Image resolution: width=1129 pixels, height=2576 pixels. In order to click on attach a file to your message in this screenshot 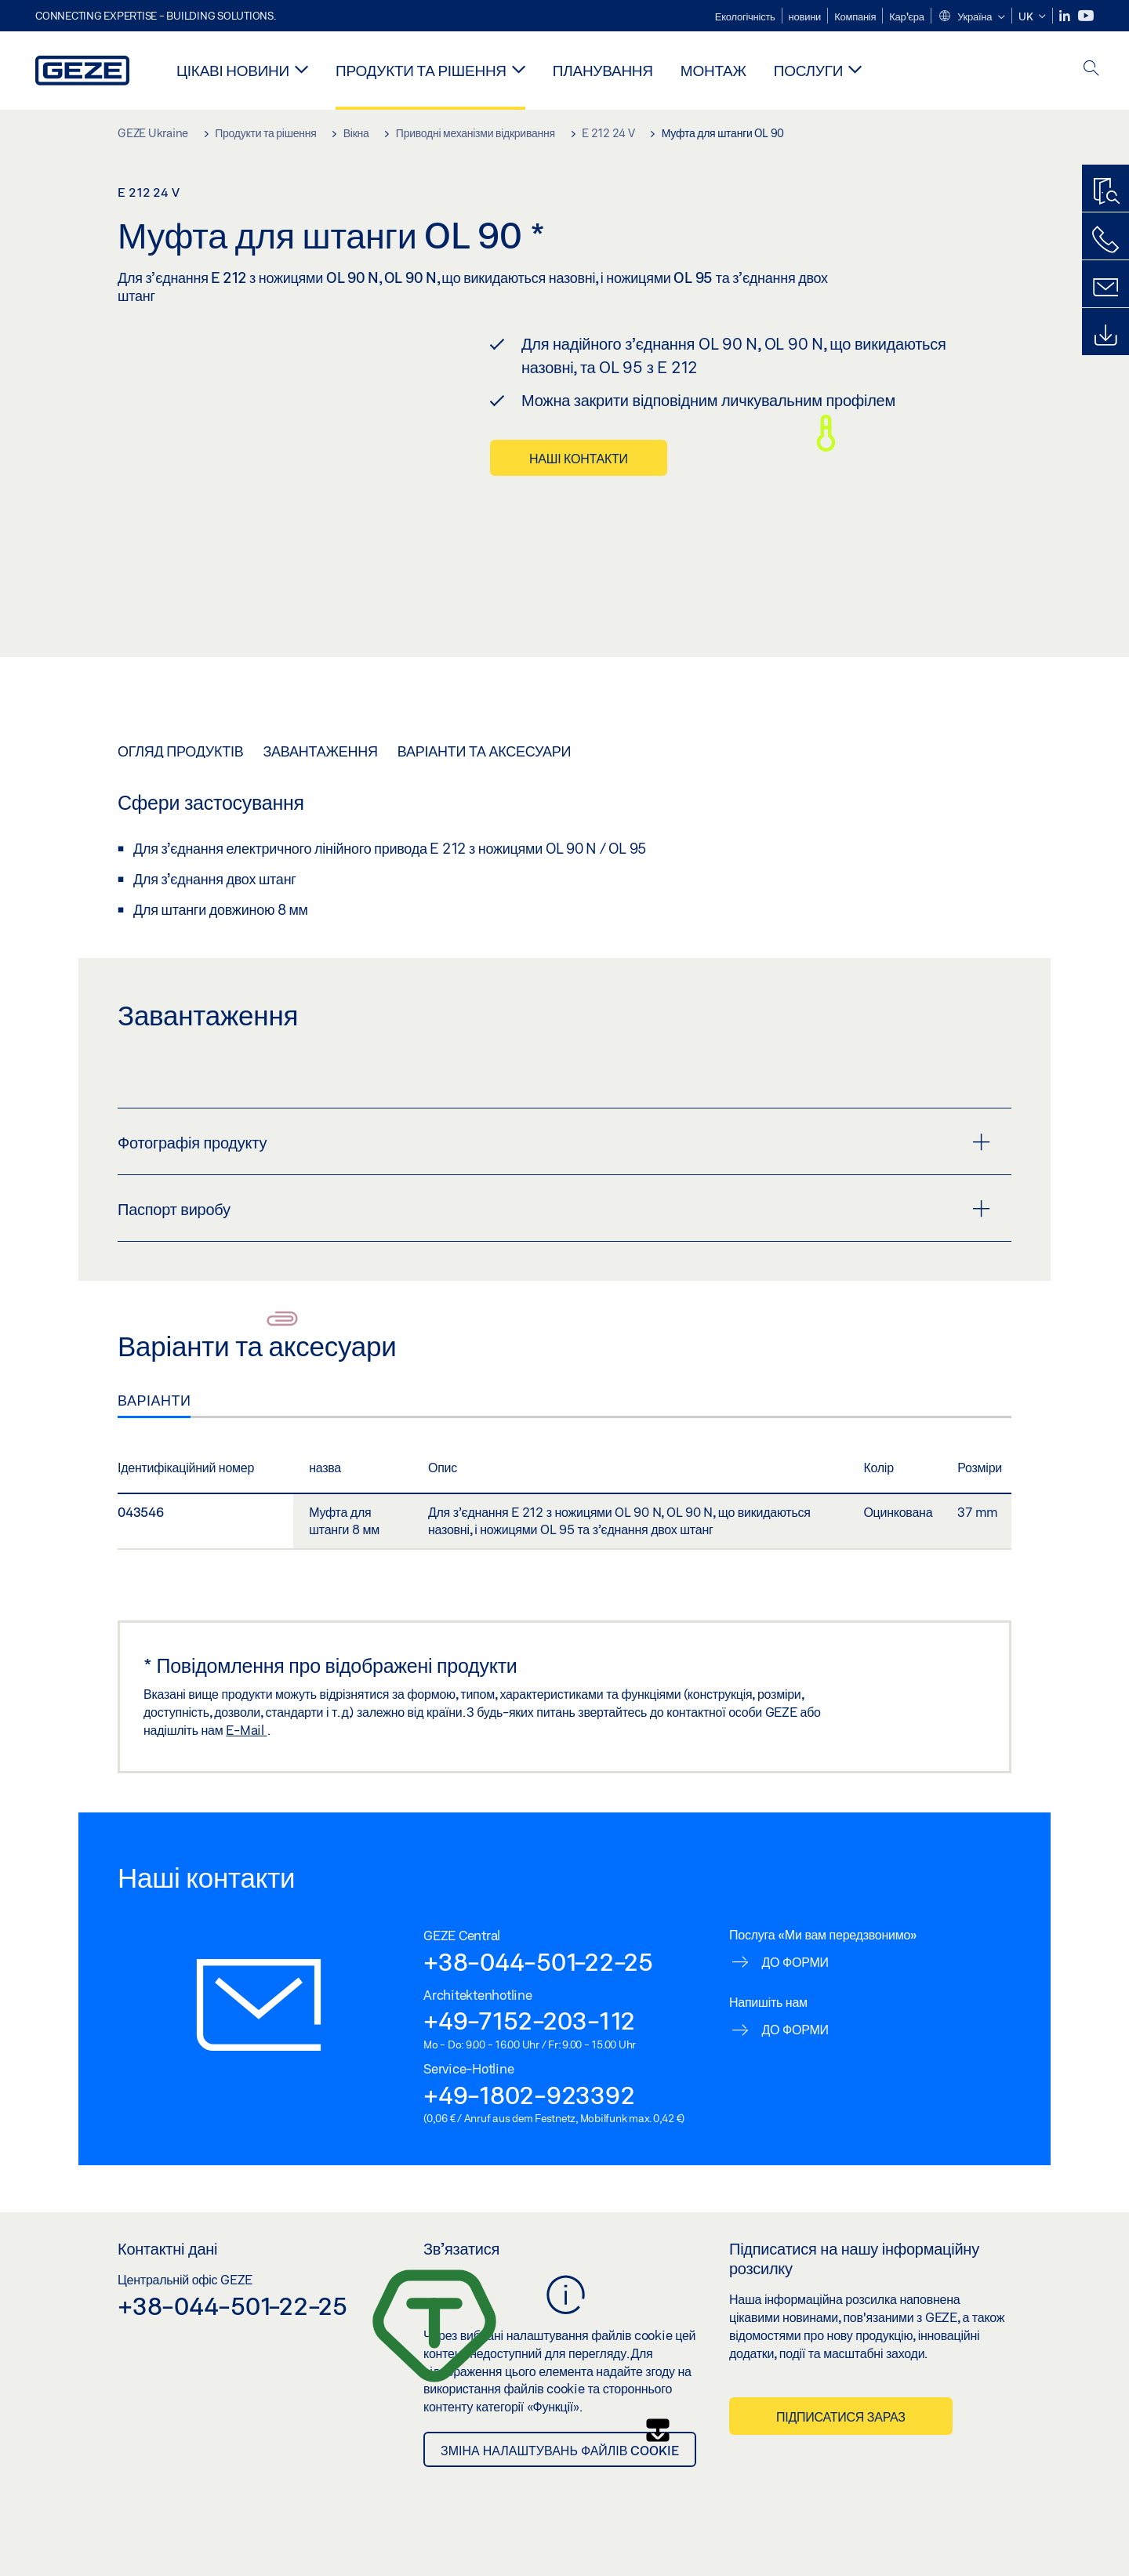, I will do `click(282, 1319)`.